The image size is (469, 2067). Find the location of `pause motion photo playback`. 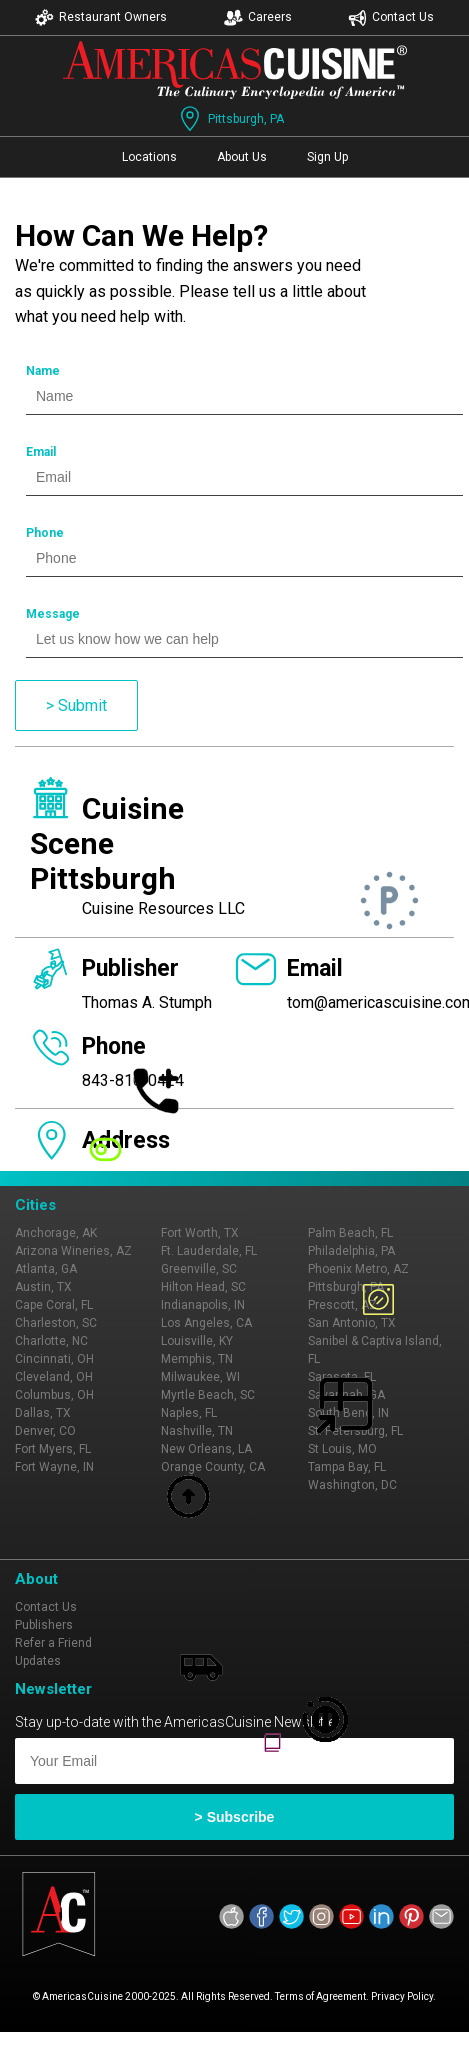

pause motion photo playback is located at coordinates (325, 1719).